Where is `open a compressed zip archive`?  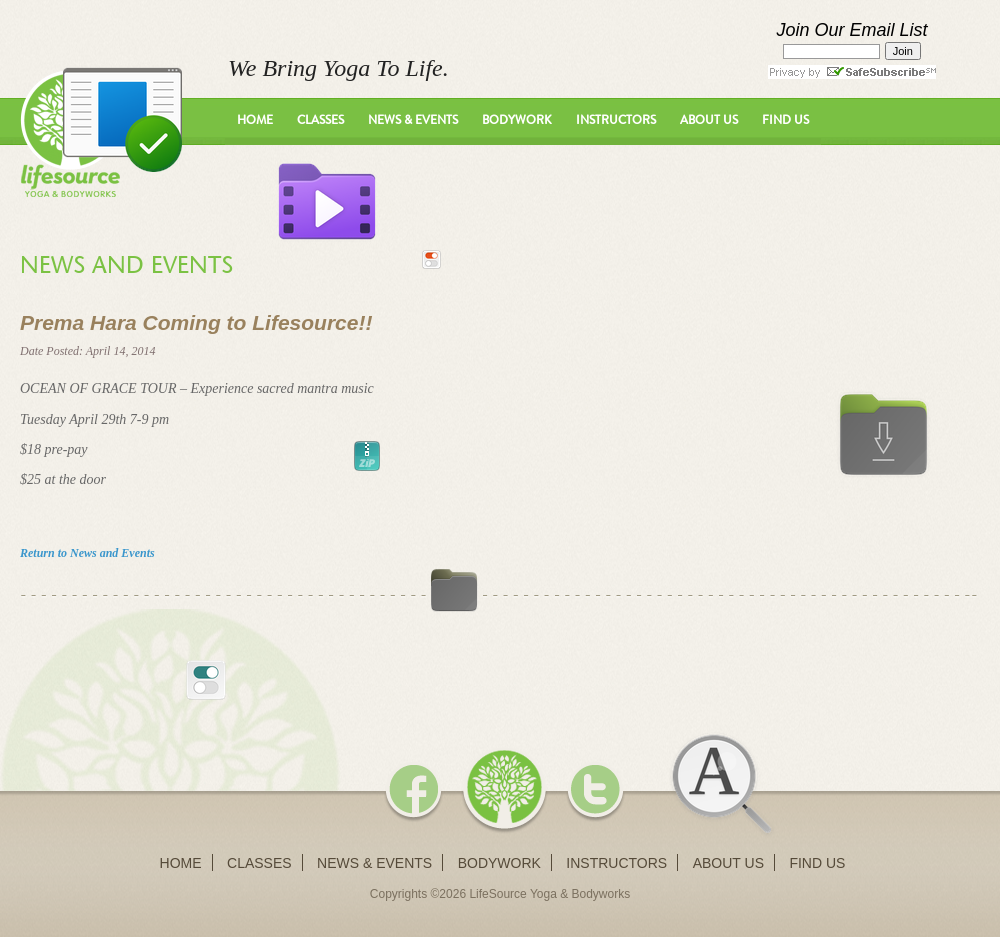
open a compressed zip archive is located at coordinates (367, 456).